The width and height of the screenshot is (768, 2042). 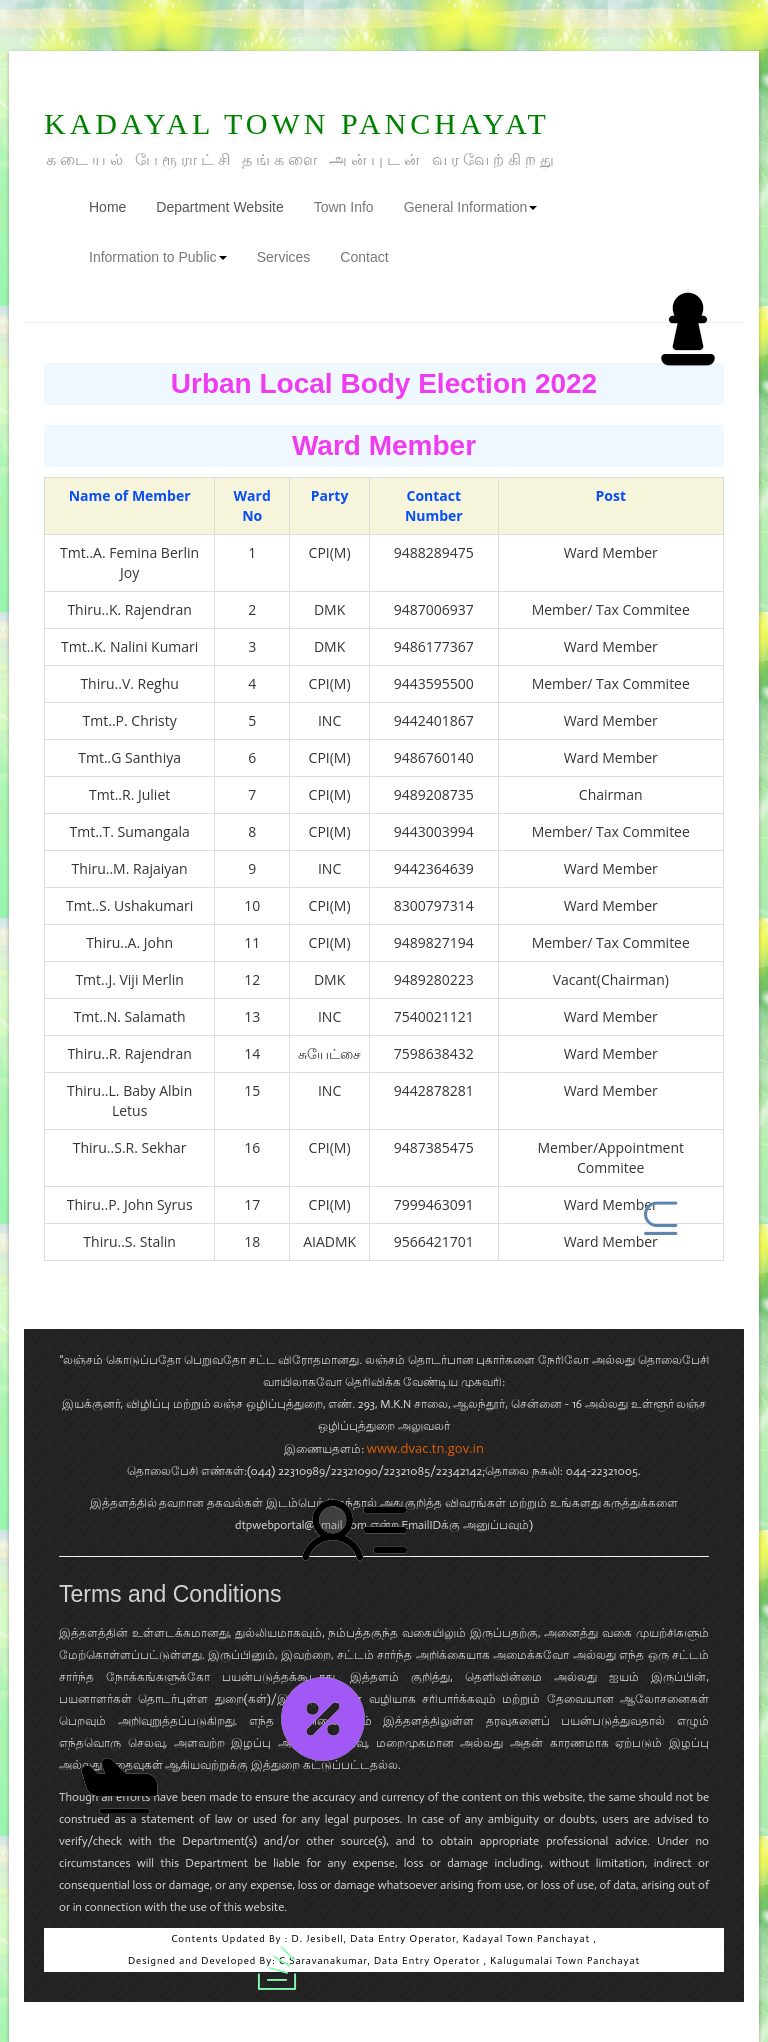 I want to click on play chess or access chess game, so click(x=688, y=331).